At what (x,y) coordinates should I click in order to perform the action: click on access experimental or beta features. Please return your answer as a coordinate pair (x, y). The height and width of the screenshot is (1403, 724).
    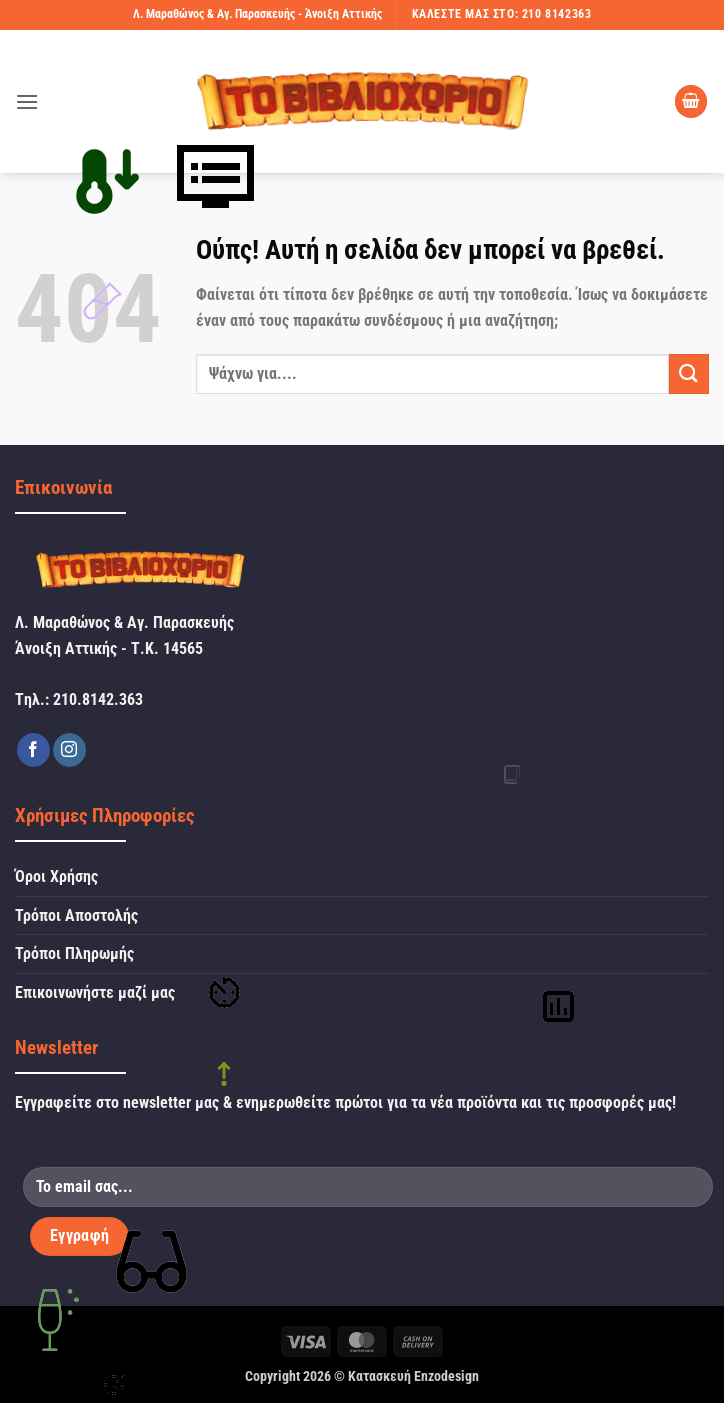
    Looking at the image, I should click on (102, 301).